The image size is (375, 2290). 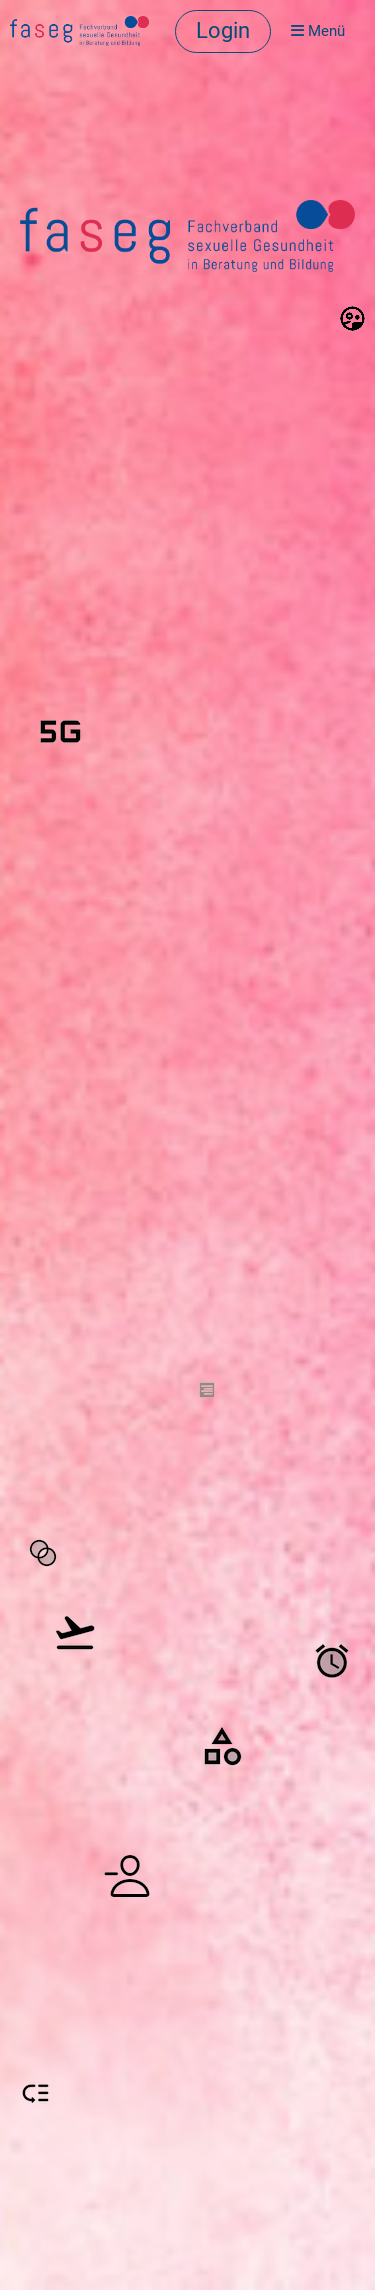 I want to click on view flight departure information, so click(x=75, y=1632).